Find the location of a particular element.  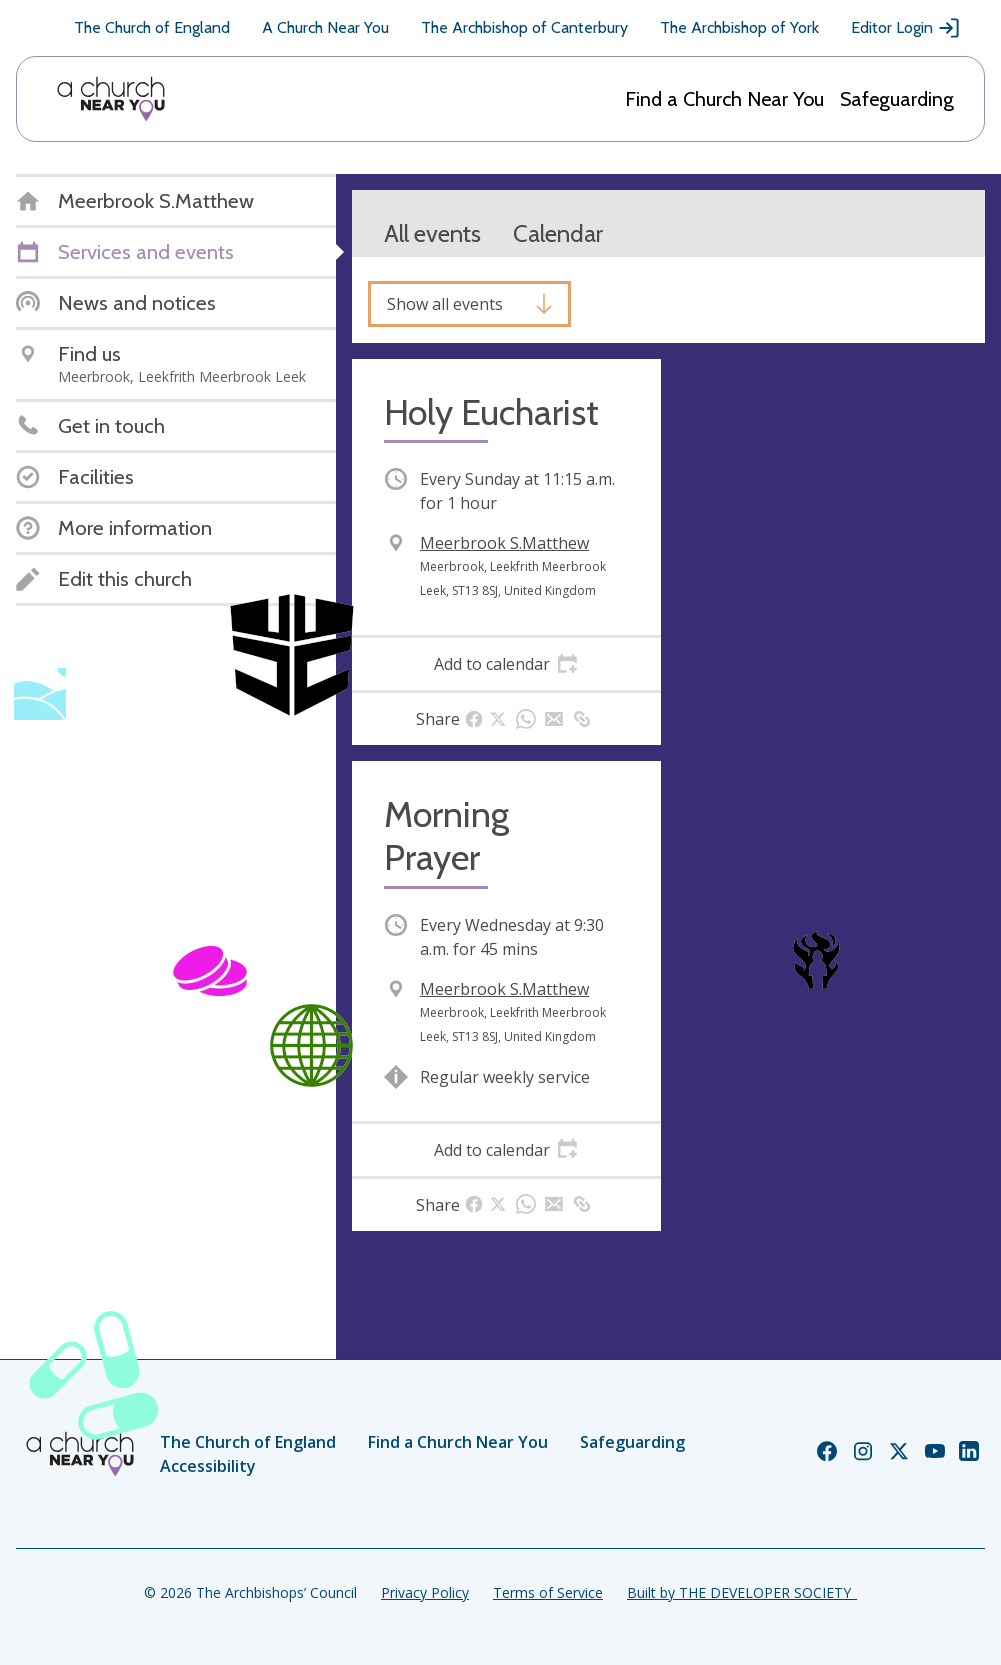

view terrain or landscape mode is located at coordinates (40, 694).